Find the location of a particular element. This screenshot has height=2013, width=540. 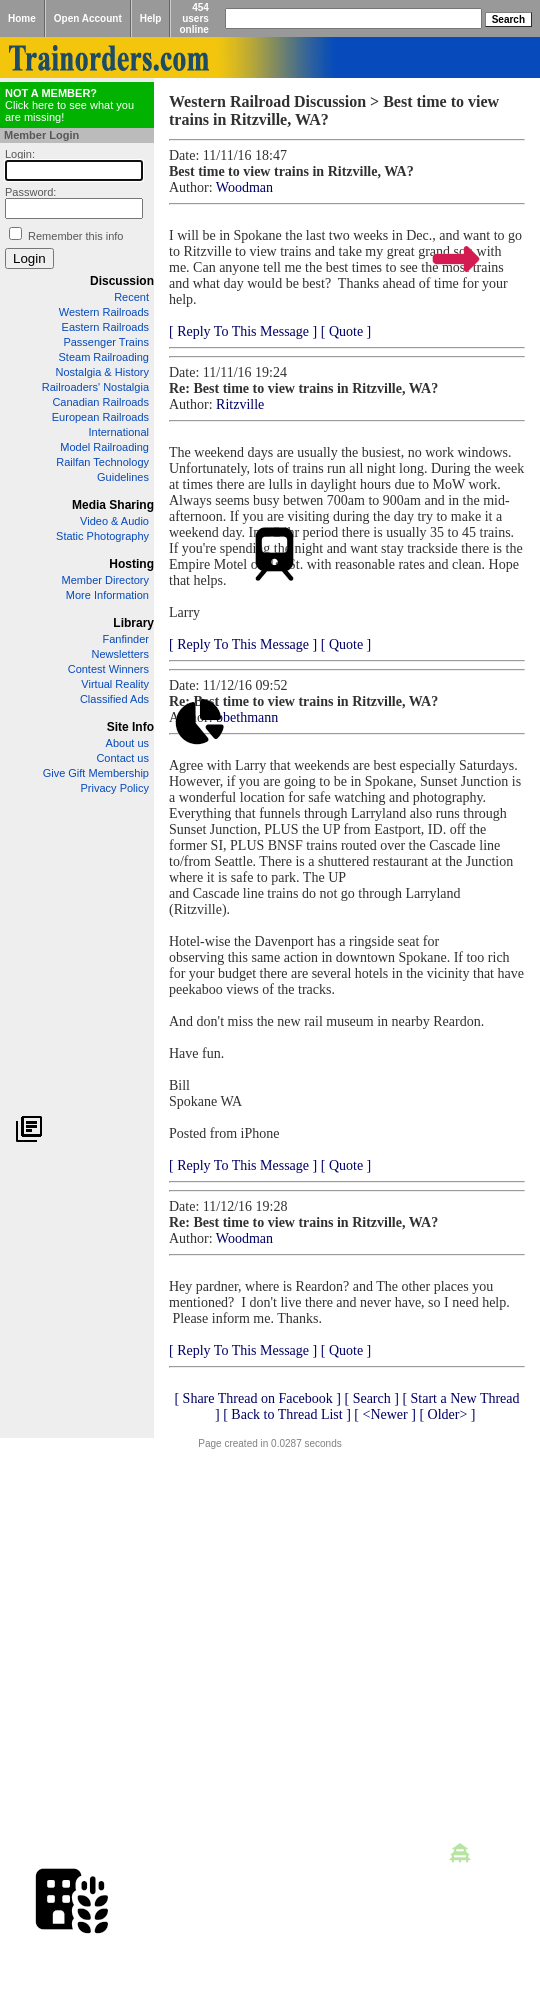

view analytics or statistics breakdown is located at coordinates (198, 721).